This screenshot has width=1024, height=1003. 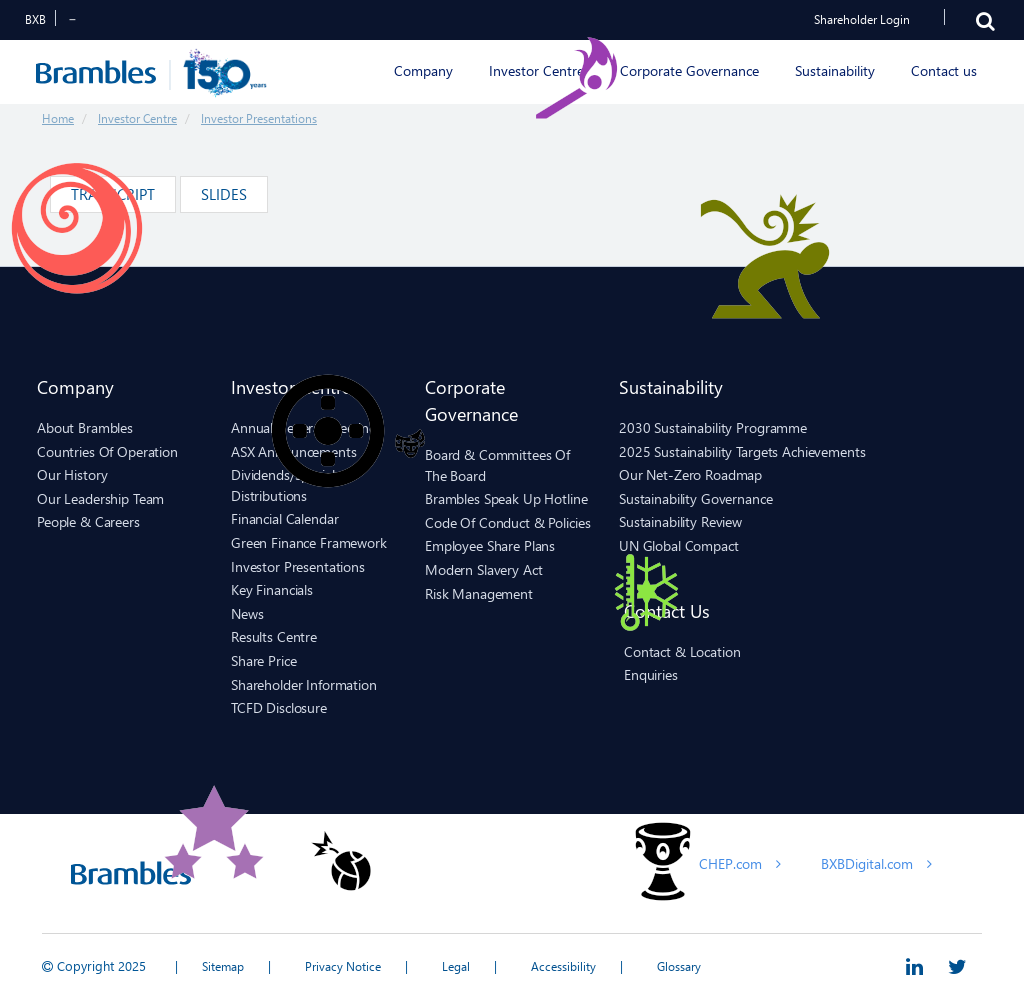 I want to click on access theater or entertainment section, so click(x=410, y=443).